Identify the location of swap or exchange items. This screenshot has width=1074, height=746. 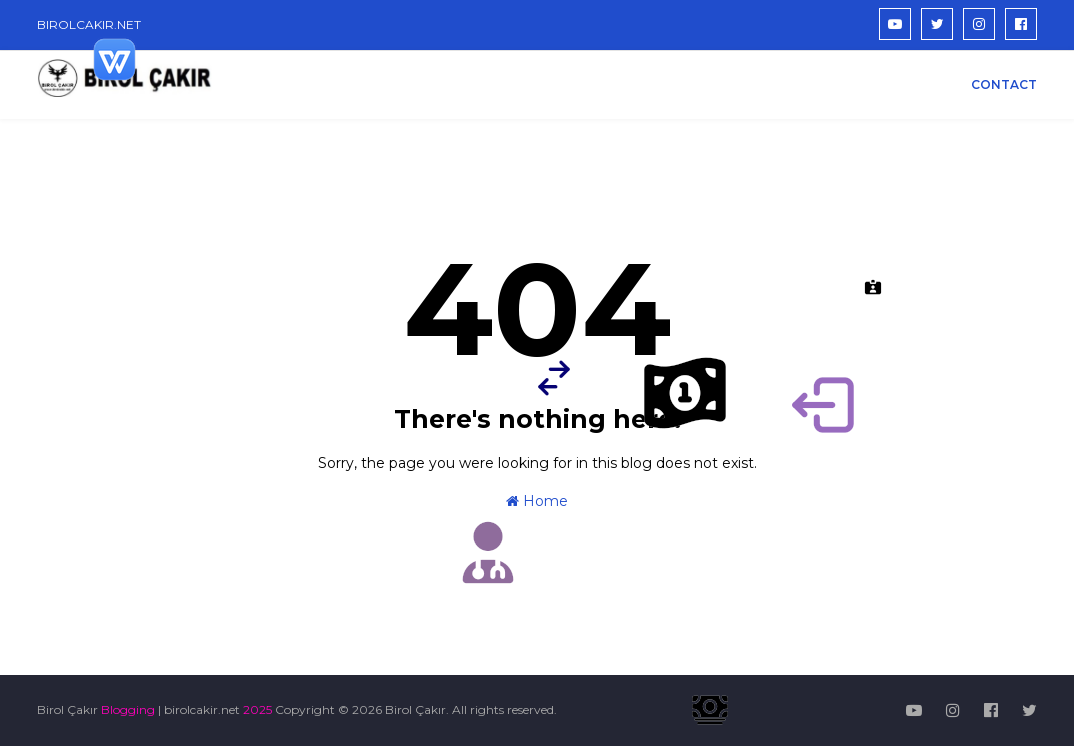
(554, 378).